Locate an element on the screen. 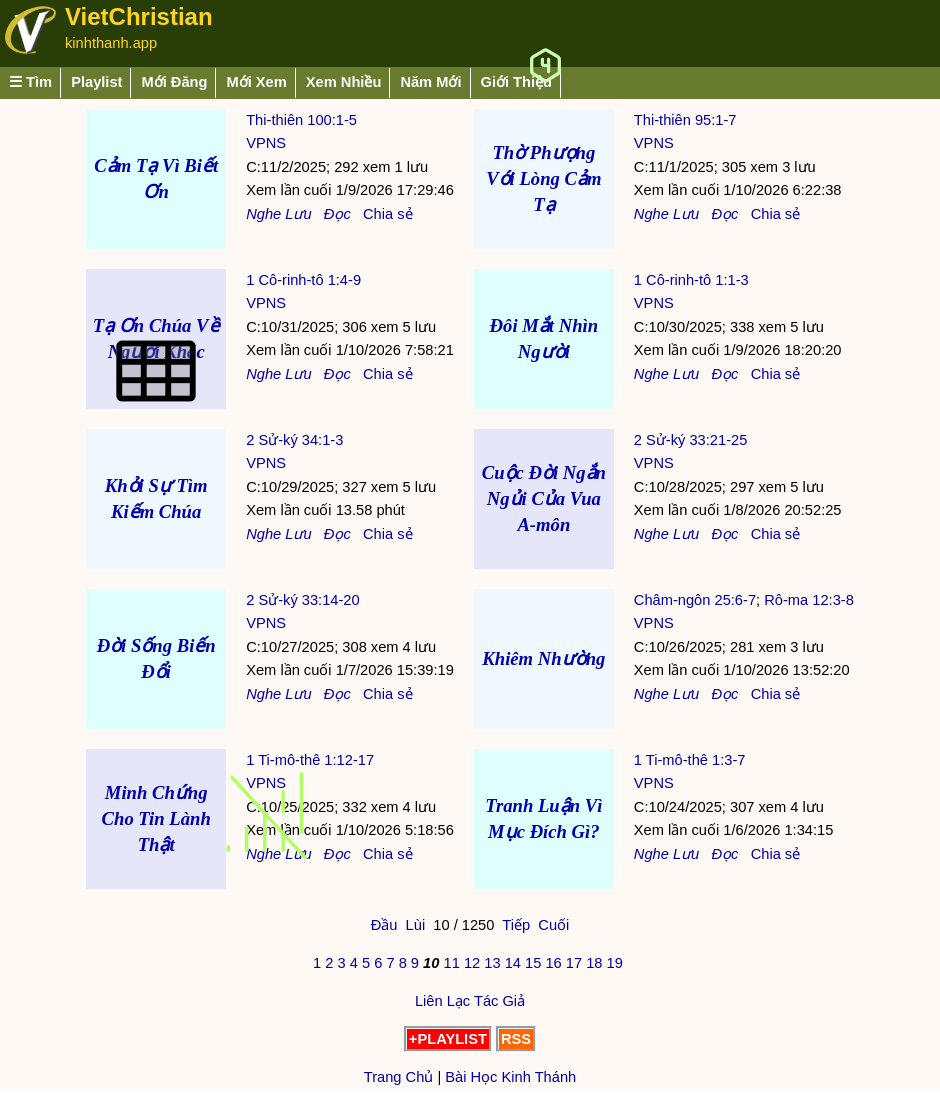 Image resolution: width=940 pixels, height=1104 pixels. no cellular signal available is located at coordinates (268, 817).